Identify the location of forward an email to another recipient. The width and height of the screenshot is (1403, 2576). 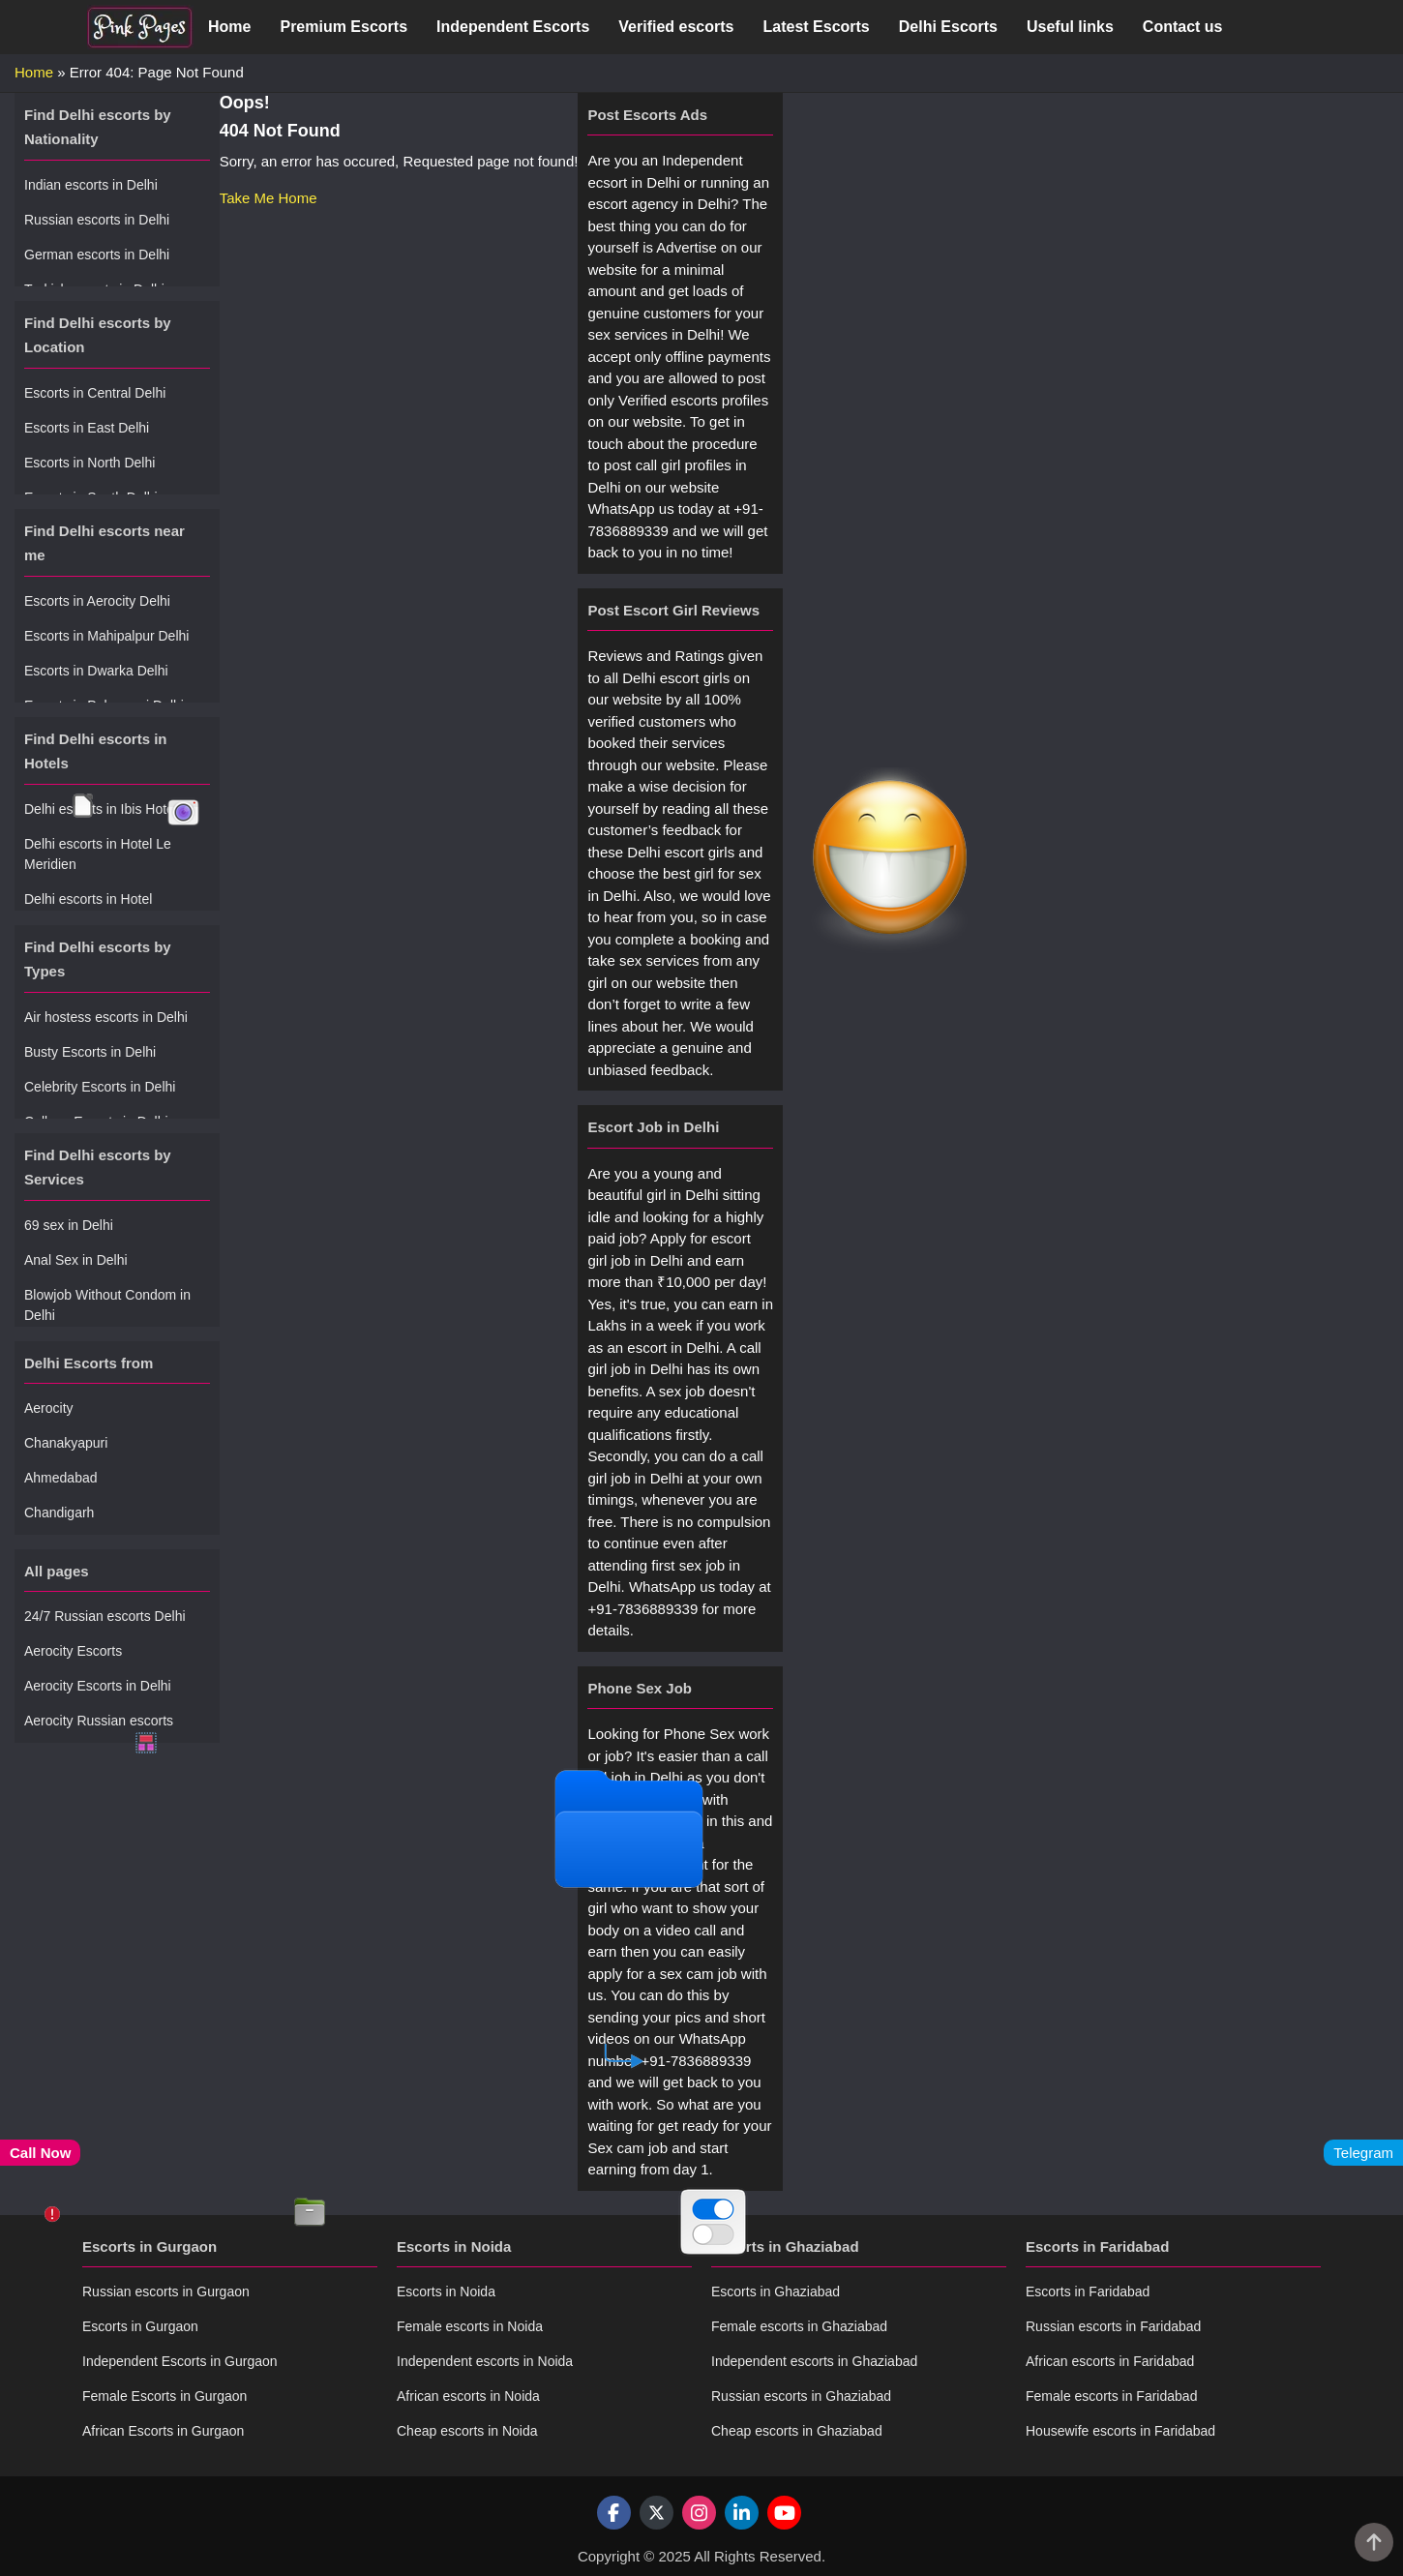
(624, 2052).